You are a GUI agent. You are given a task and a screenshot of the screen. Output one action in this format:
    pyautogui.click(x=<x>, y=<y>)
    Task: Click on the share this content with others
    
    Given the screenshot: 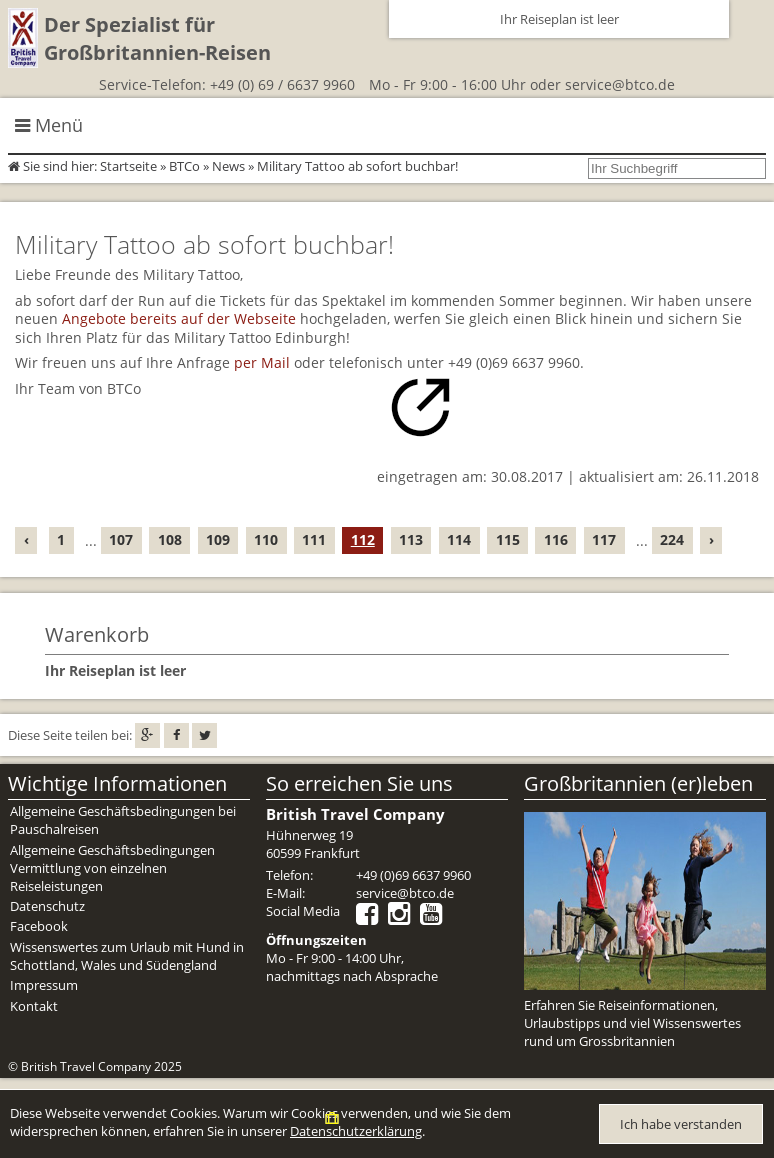 What is the action you would take?
    pyautogui.click(x=420, y=407)
    